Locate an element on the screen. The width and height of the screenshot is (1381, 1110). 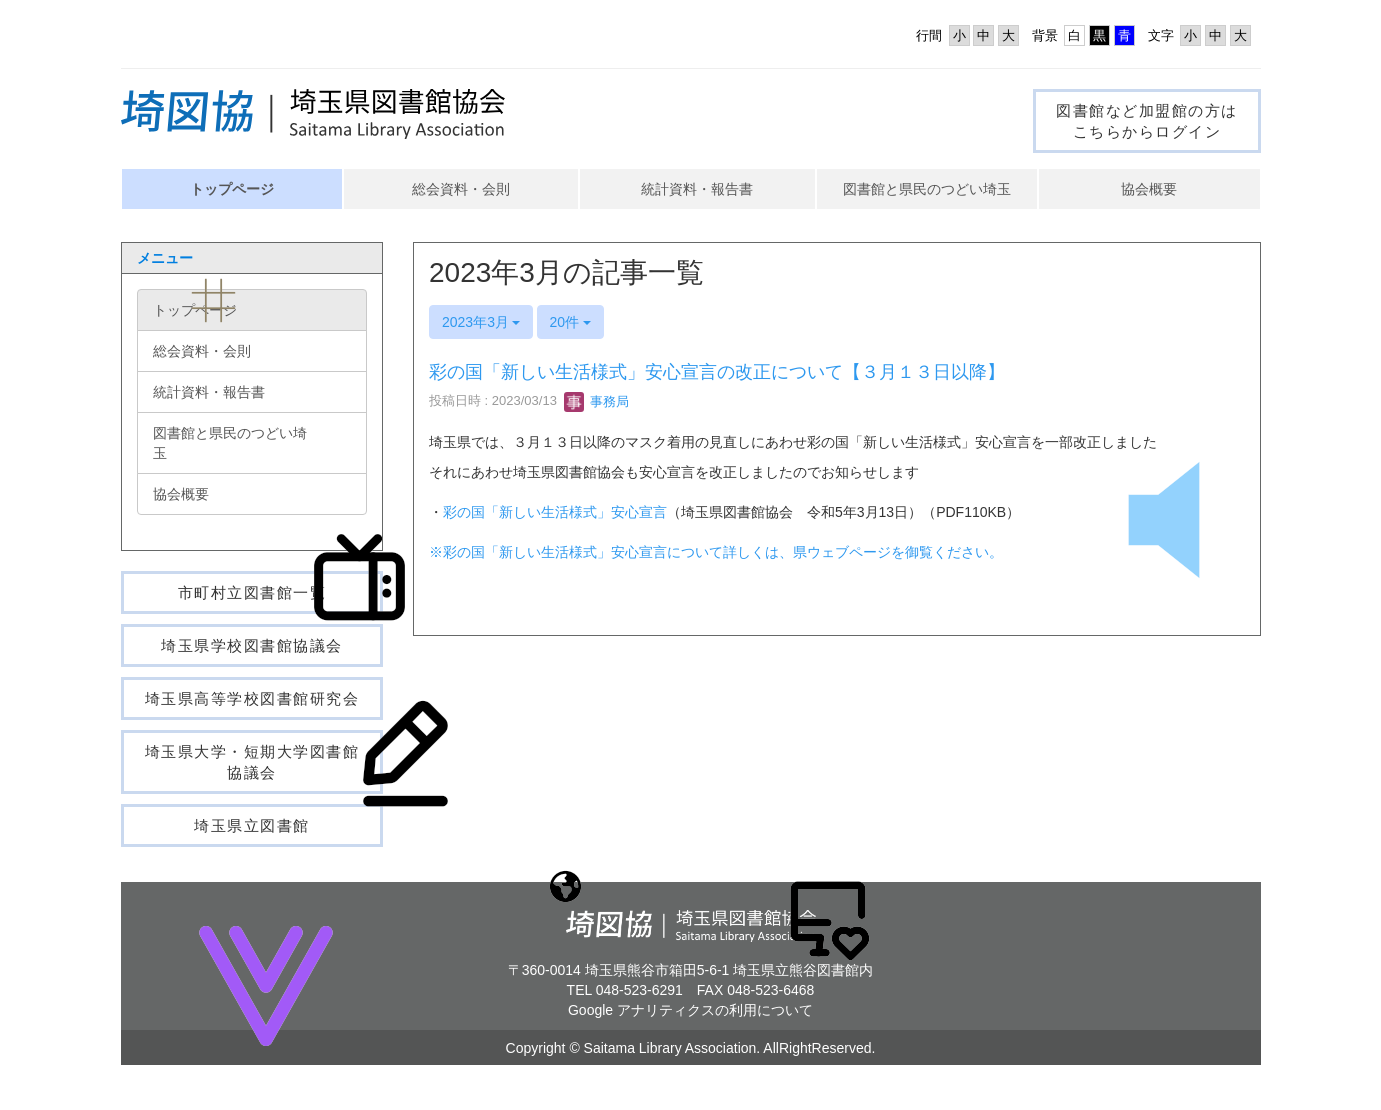
switch to global or worldwide view is located at coordinates (565, 886).